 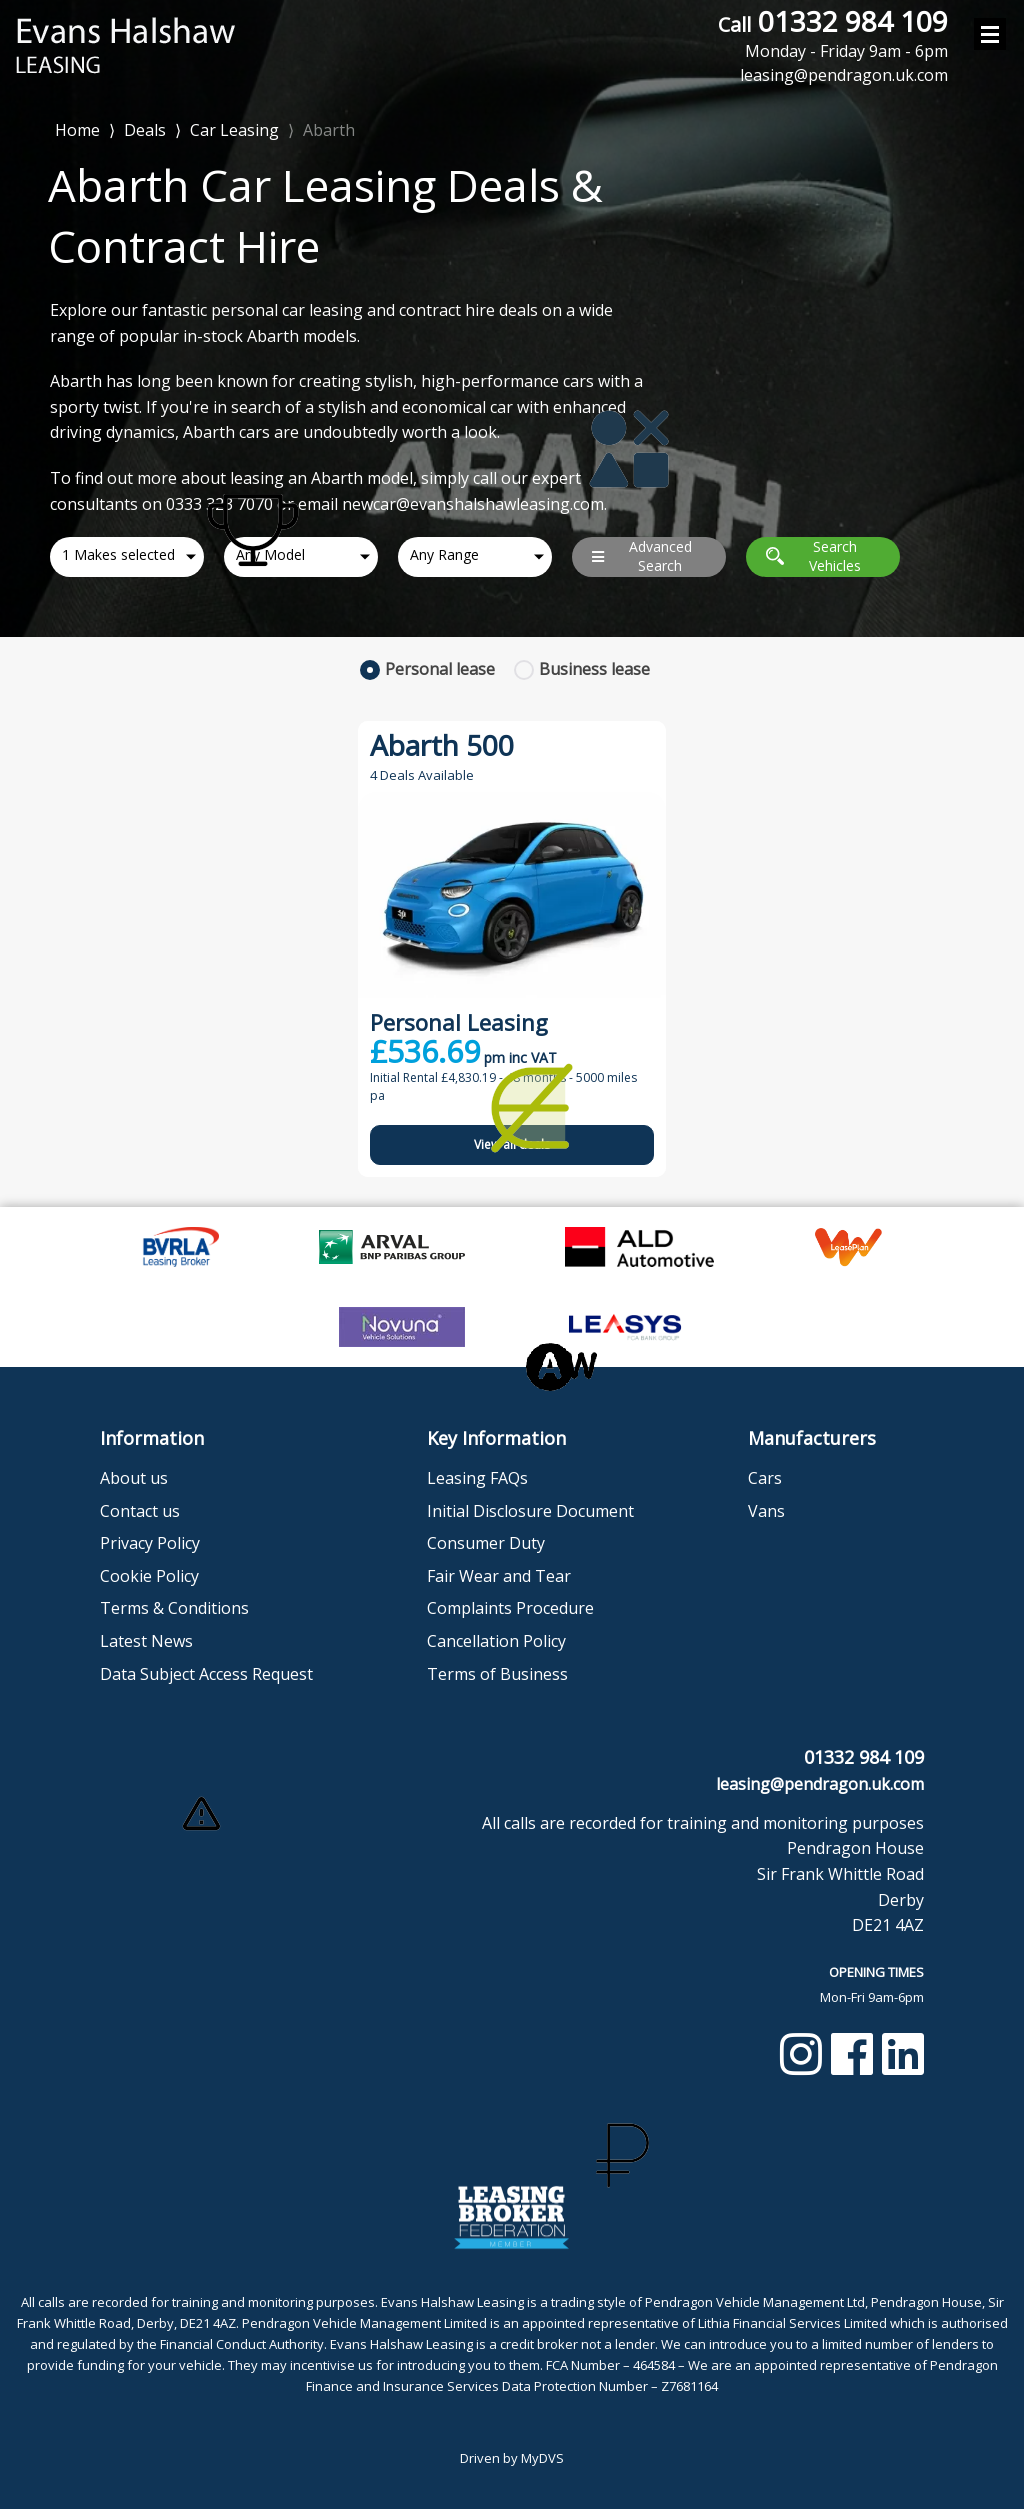 What do you see at coordinates (253, 527) in the screenshot?
I see `view achievements or awards` at bounding box center [253, 527].